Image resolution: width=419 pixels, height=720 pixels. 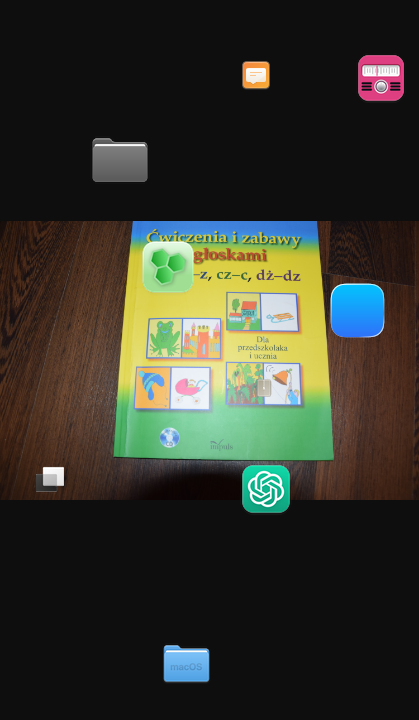 What do you see at coordinates (50, 480) in the screenshot?
I see `open task view to see all open windows` at bounding box center [50, 480].